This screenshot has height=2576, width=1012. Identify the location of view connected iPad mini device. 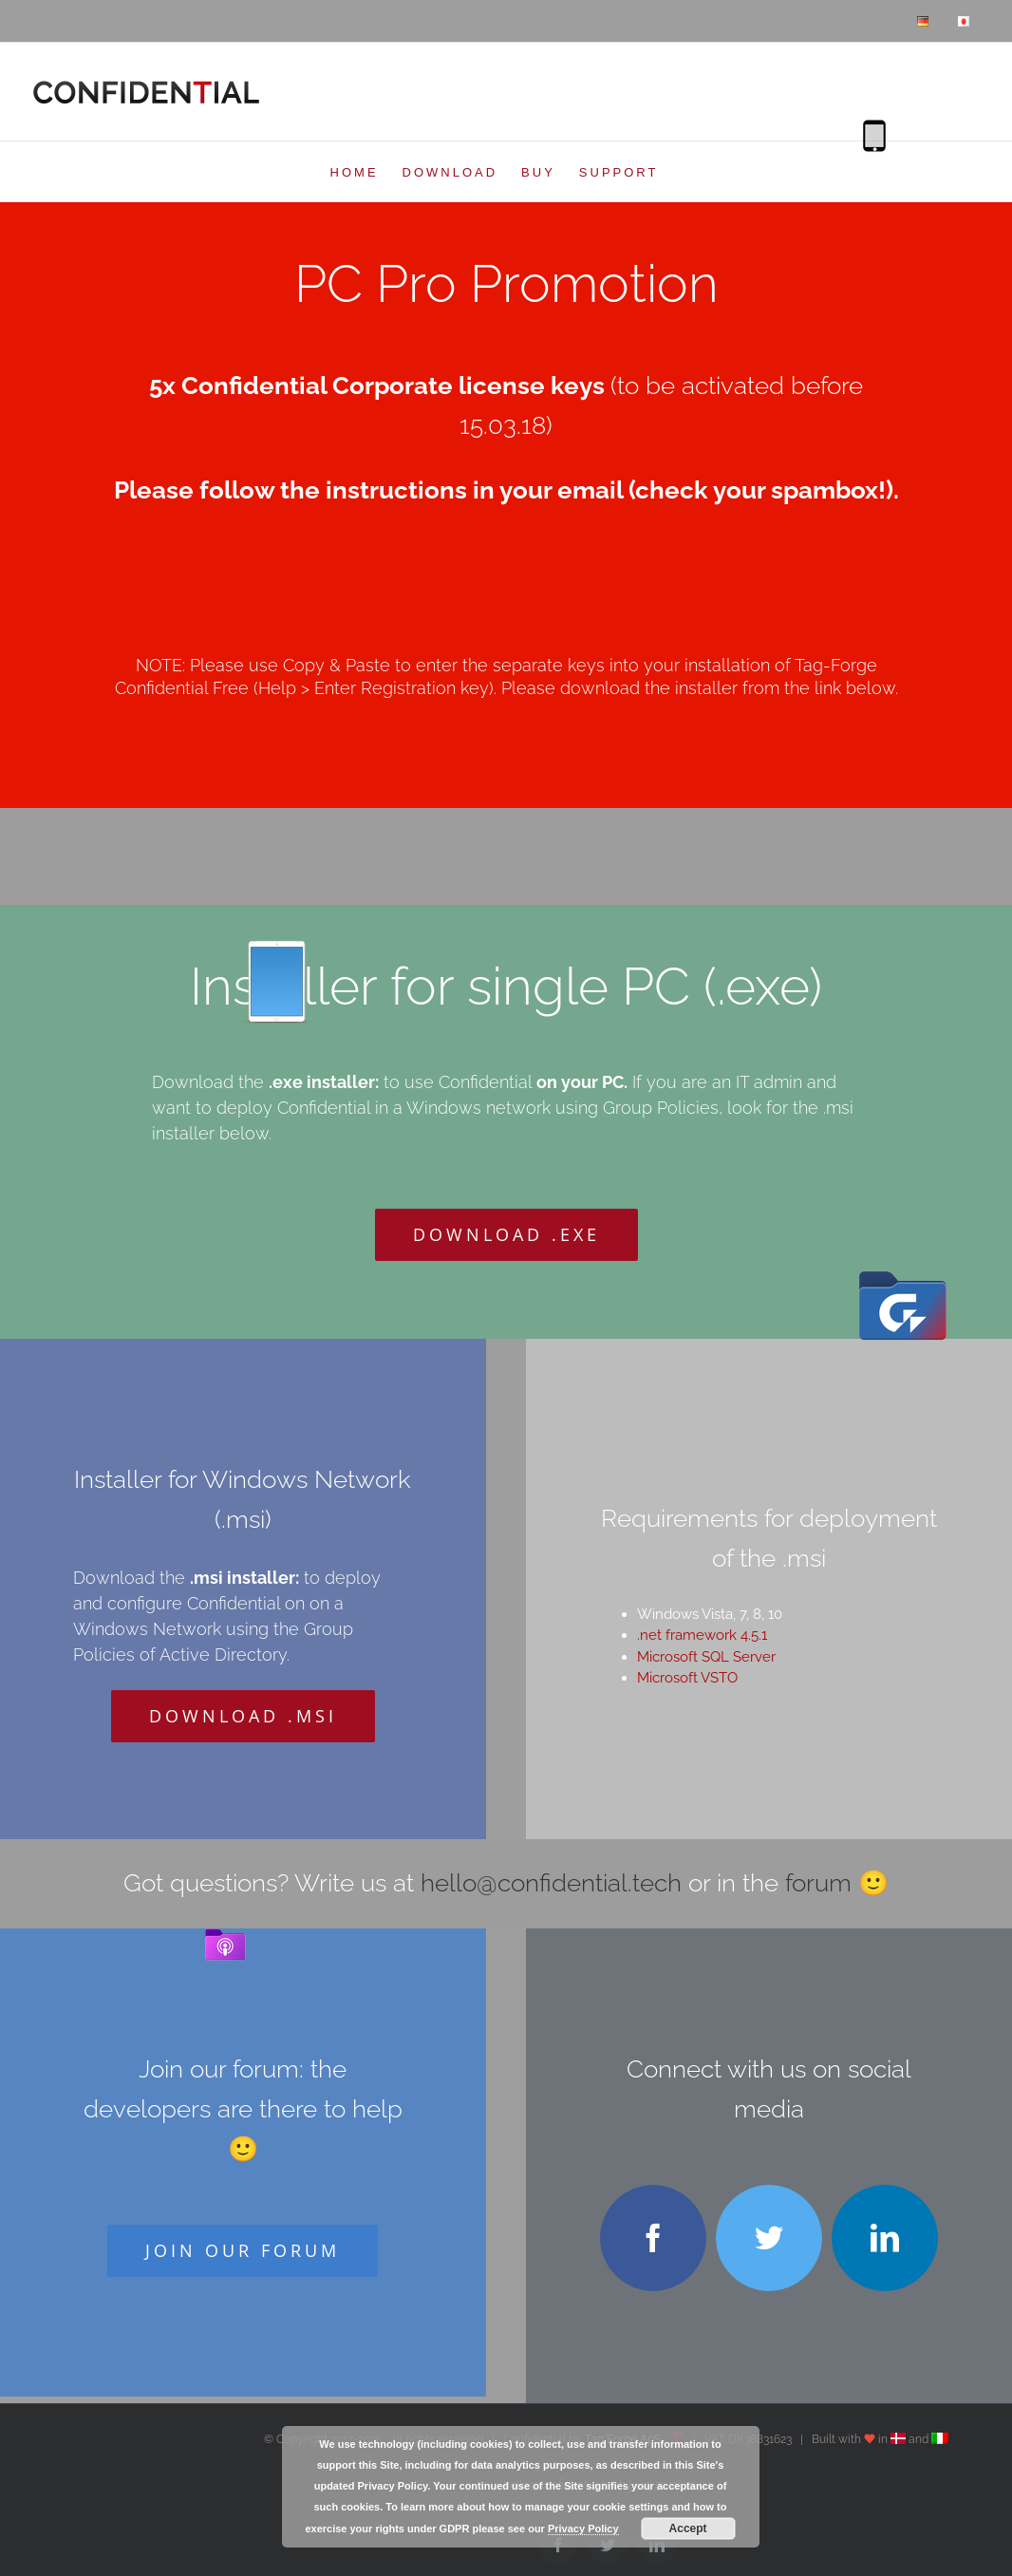
(874, 136).